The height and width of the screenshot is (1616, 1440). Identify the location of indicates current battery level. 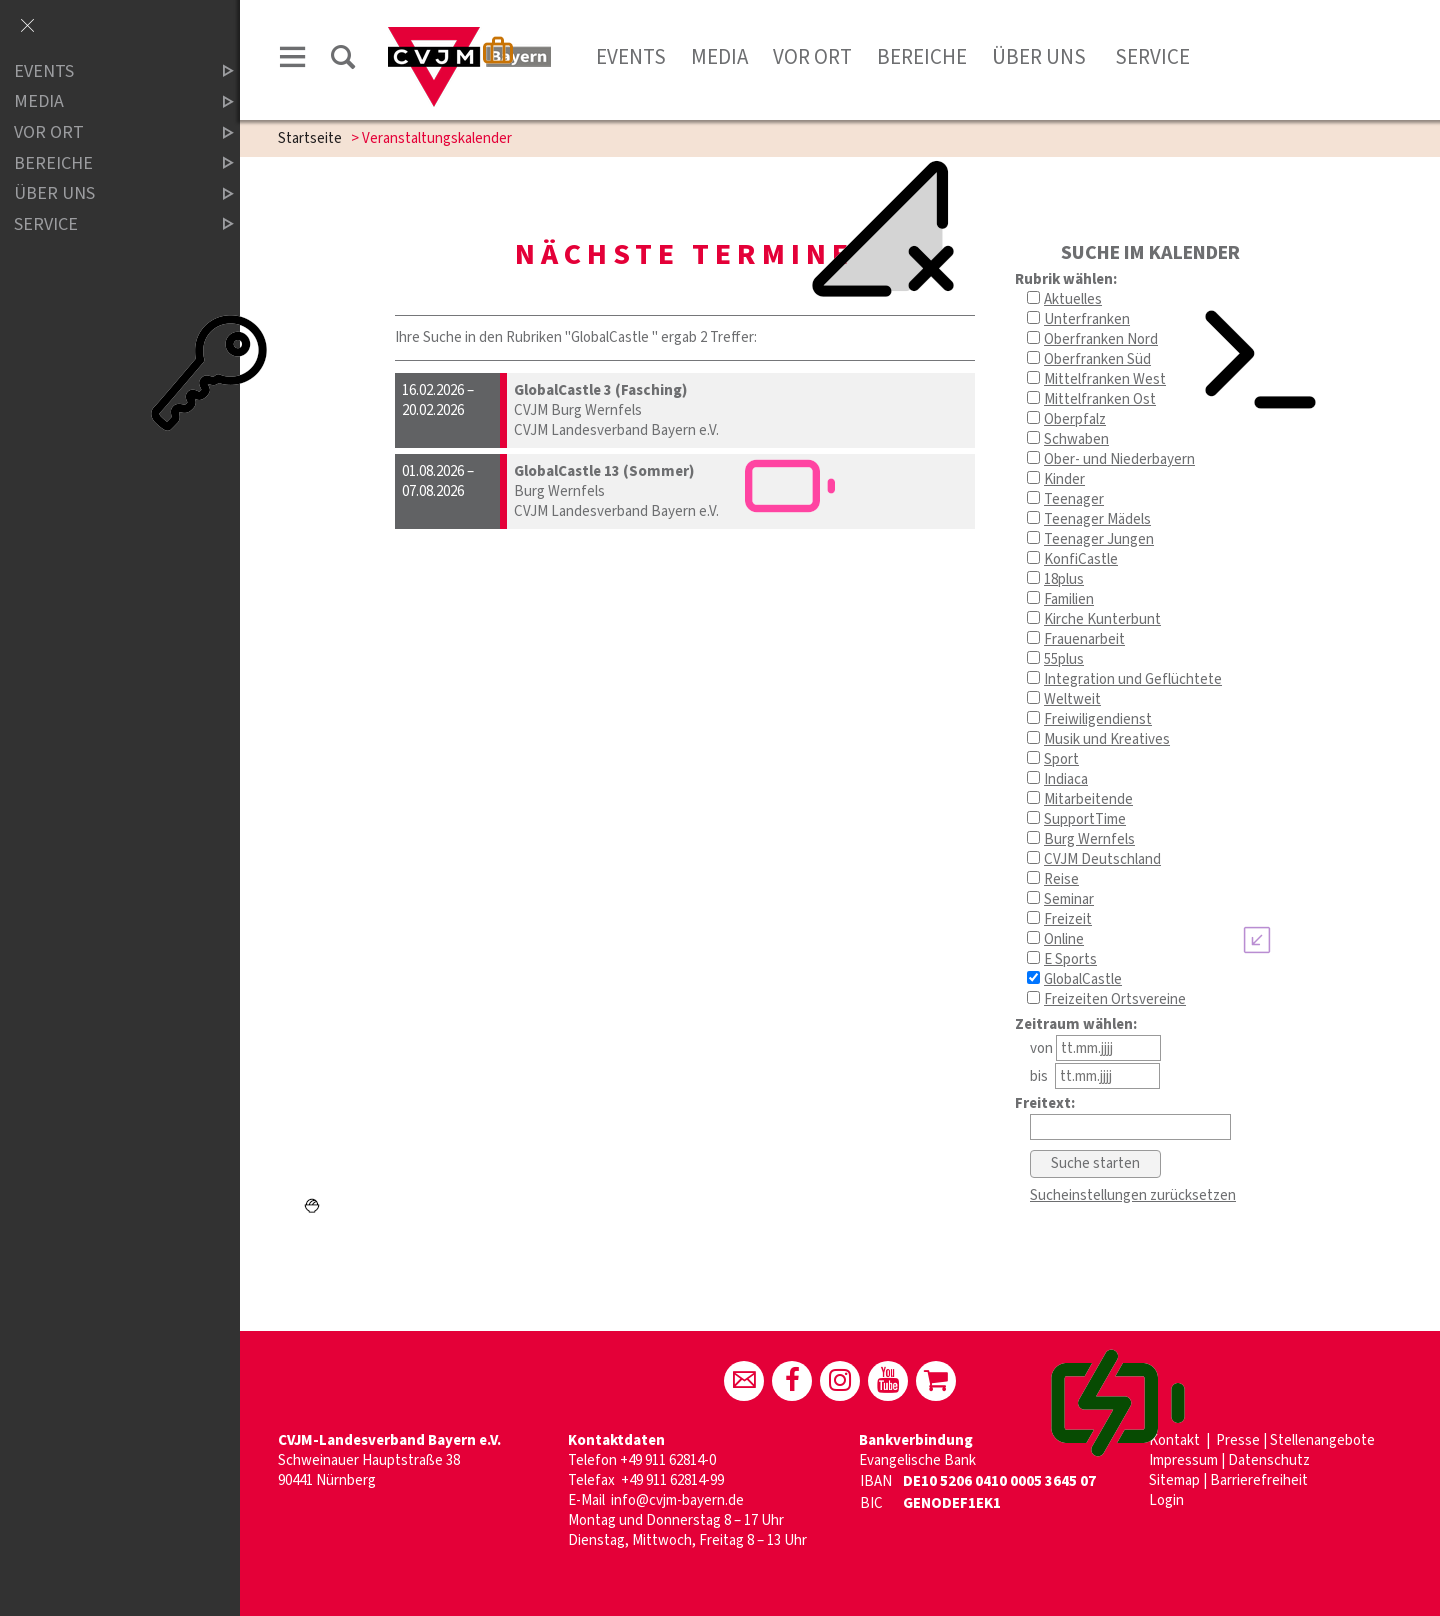
(790, 486).